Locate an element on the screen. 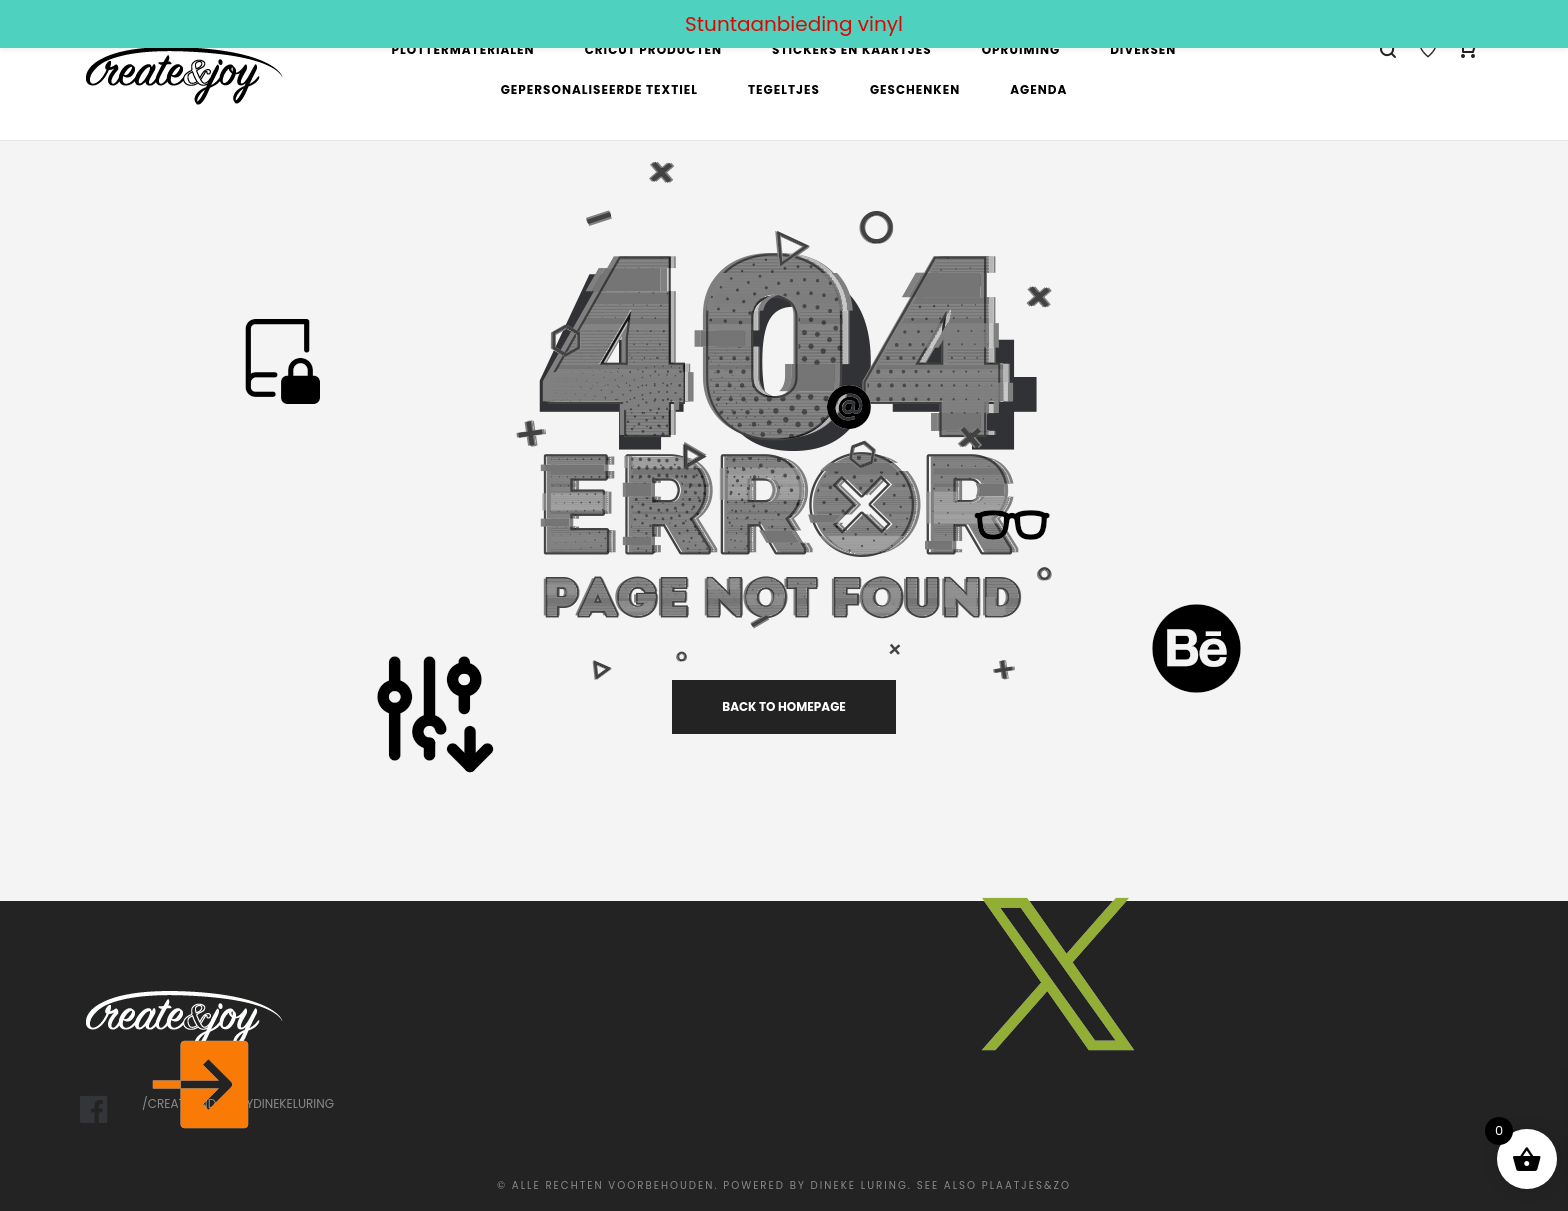 The image size is (1568, 1211). enable reading mode or accessibility features is located at coordinates (1012, 525).